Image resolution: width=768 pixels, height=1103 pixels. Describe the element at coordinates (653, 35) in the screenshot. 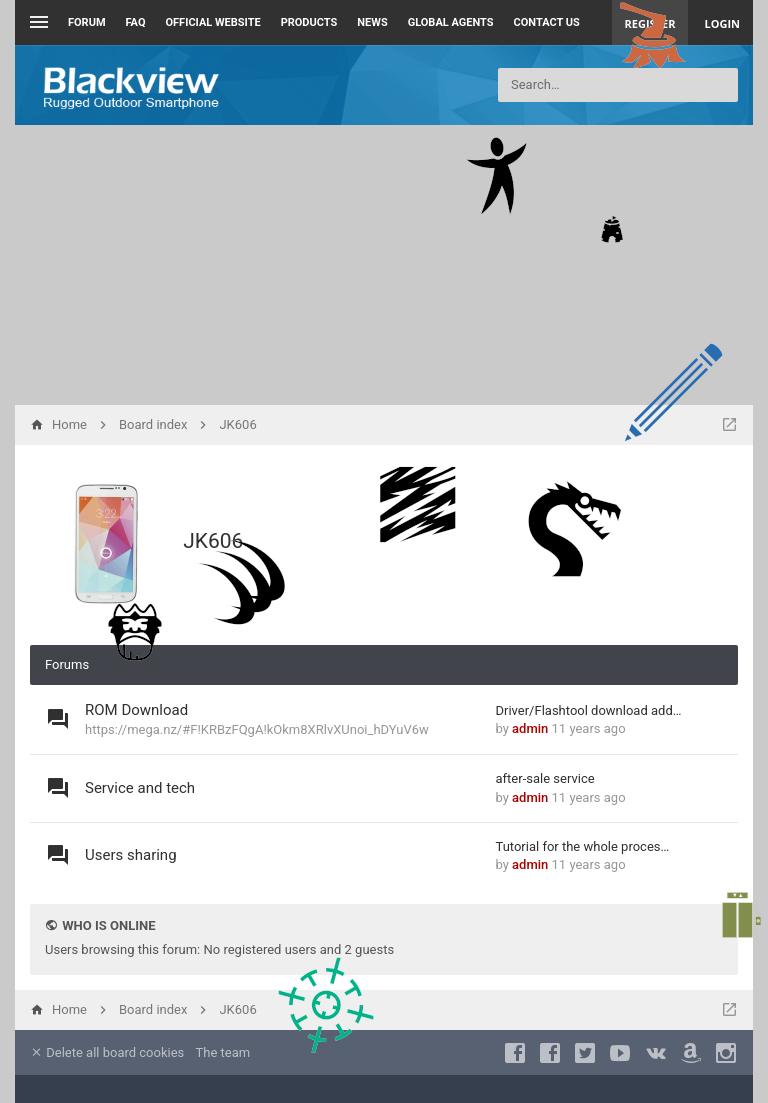

I see `access woodcutting or lumber resources` at that location.